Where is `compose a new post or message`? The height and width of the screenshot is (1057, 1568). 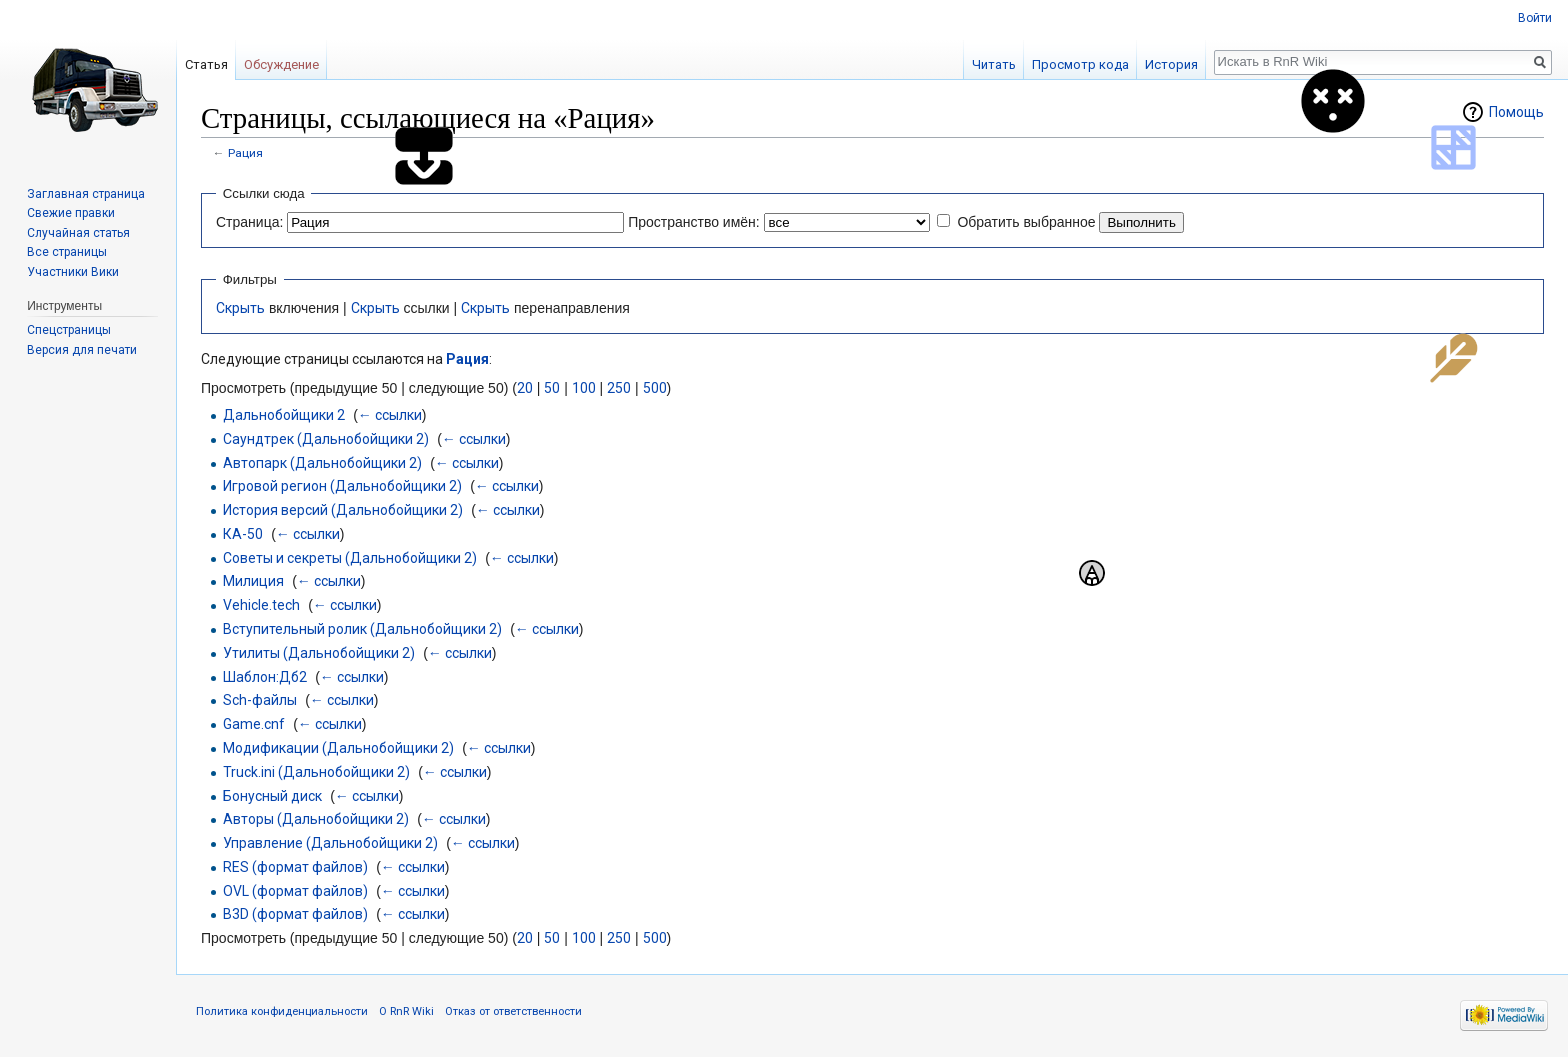
compose a new post or message is located at coordinates (1452, 359).